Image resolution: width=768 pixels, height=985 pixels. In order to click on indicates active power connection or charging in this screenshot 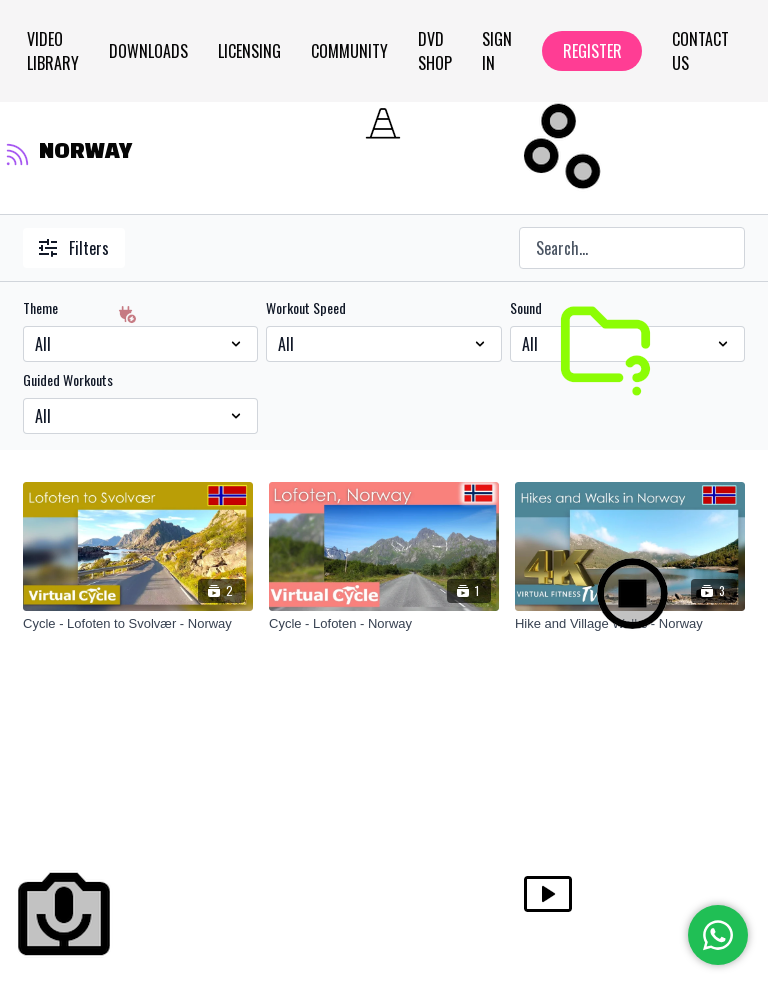, I will do `click(126, 314)`.